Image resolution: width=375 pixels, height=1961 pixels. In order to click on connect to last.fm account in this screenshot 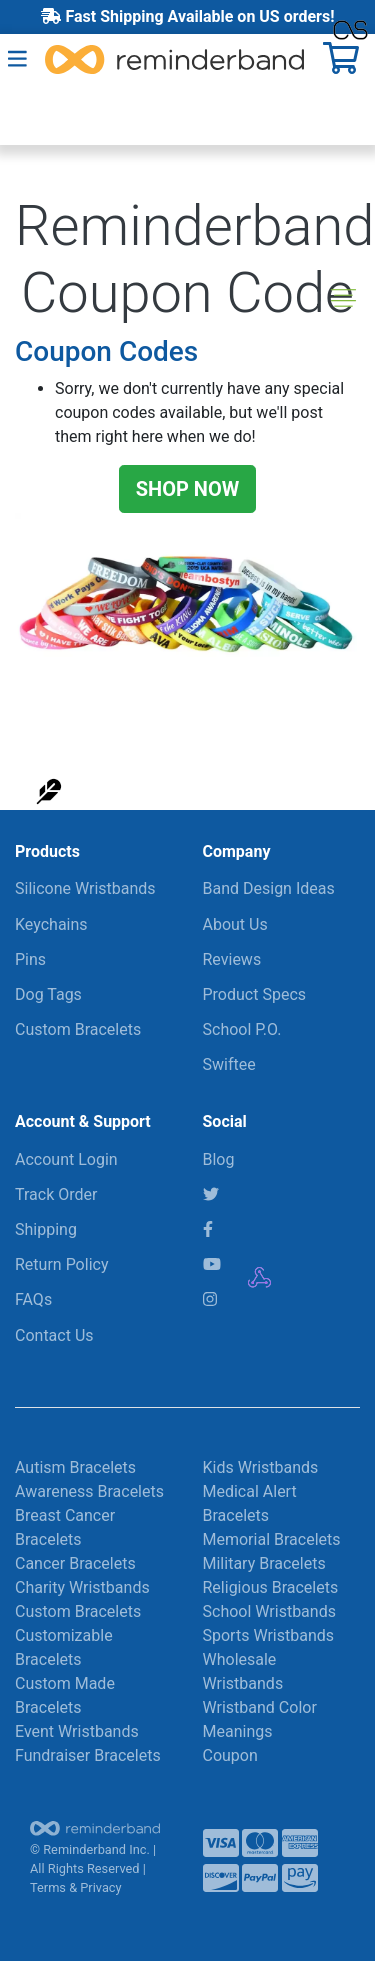, I will do `click(350, 29)`.